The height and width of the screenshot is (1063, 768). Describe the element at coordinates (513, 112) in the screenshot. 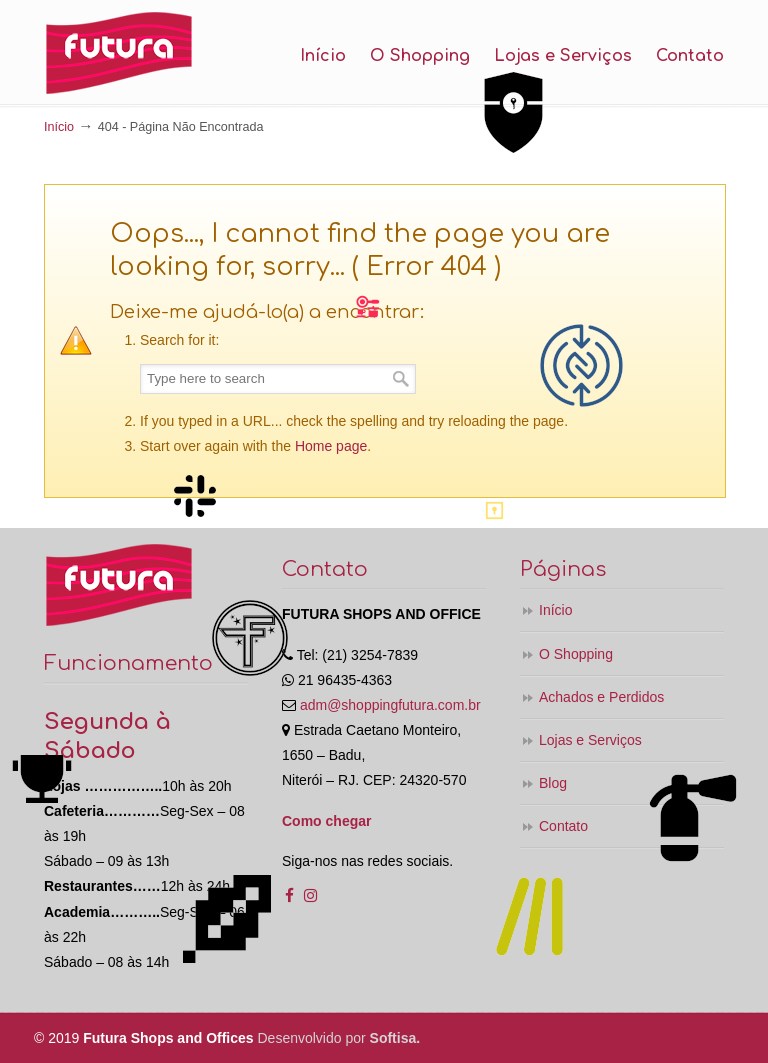

I see `spring security framework logo` at that location.